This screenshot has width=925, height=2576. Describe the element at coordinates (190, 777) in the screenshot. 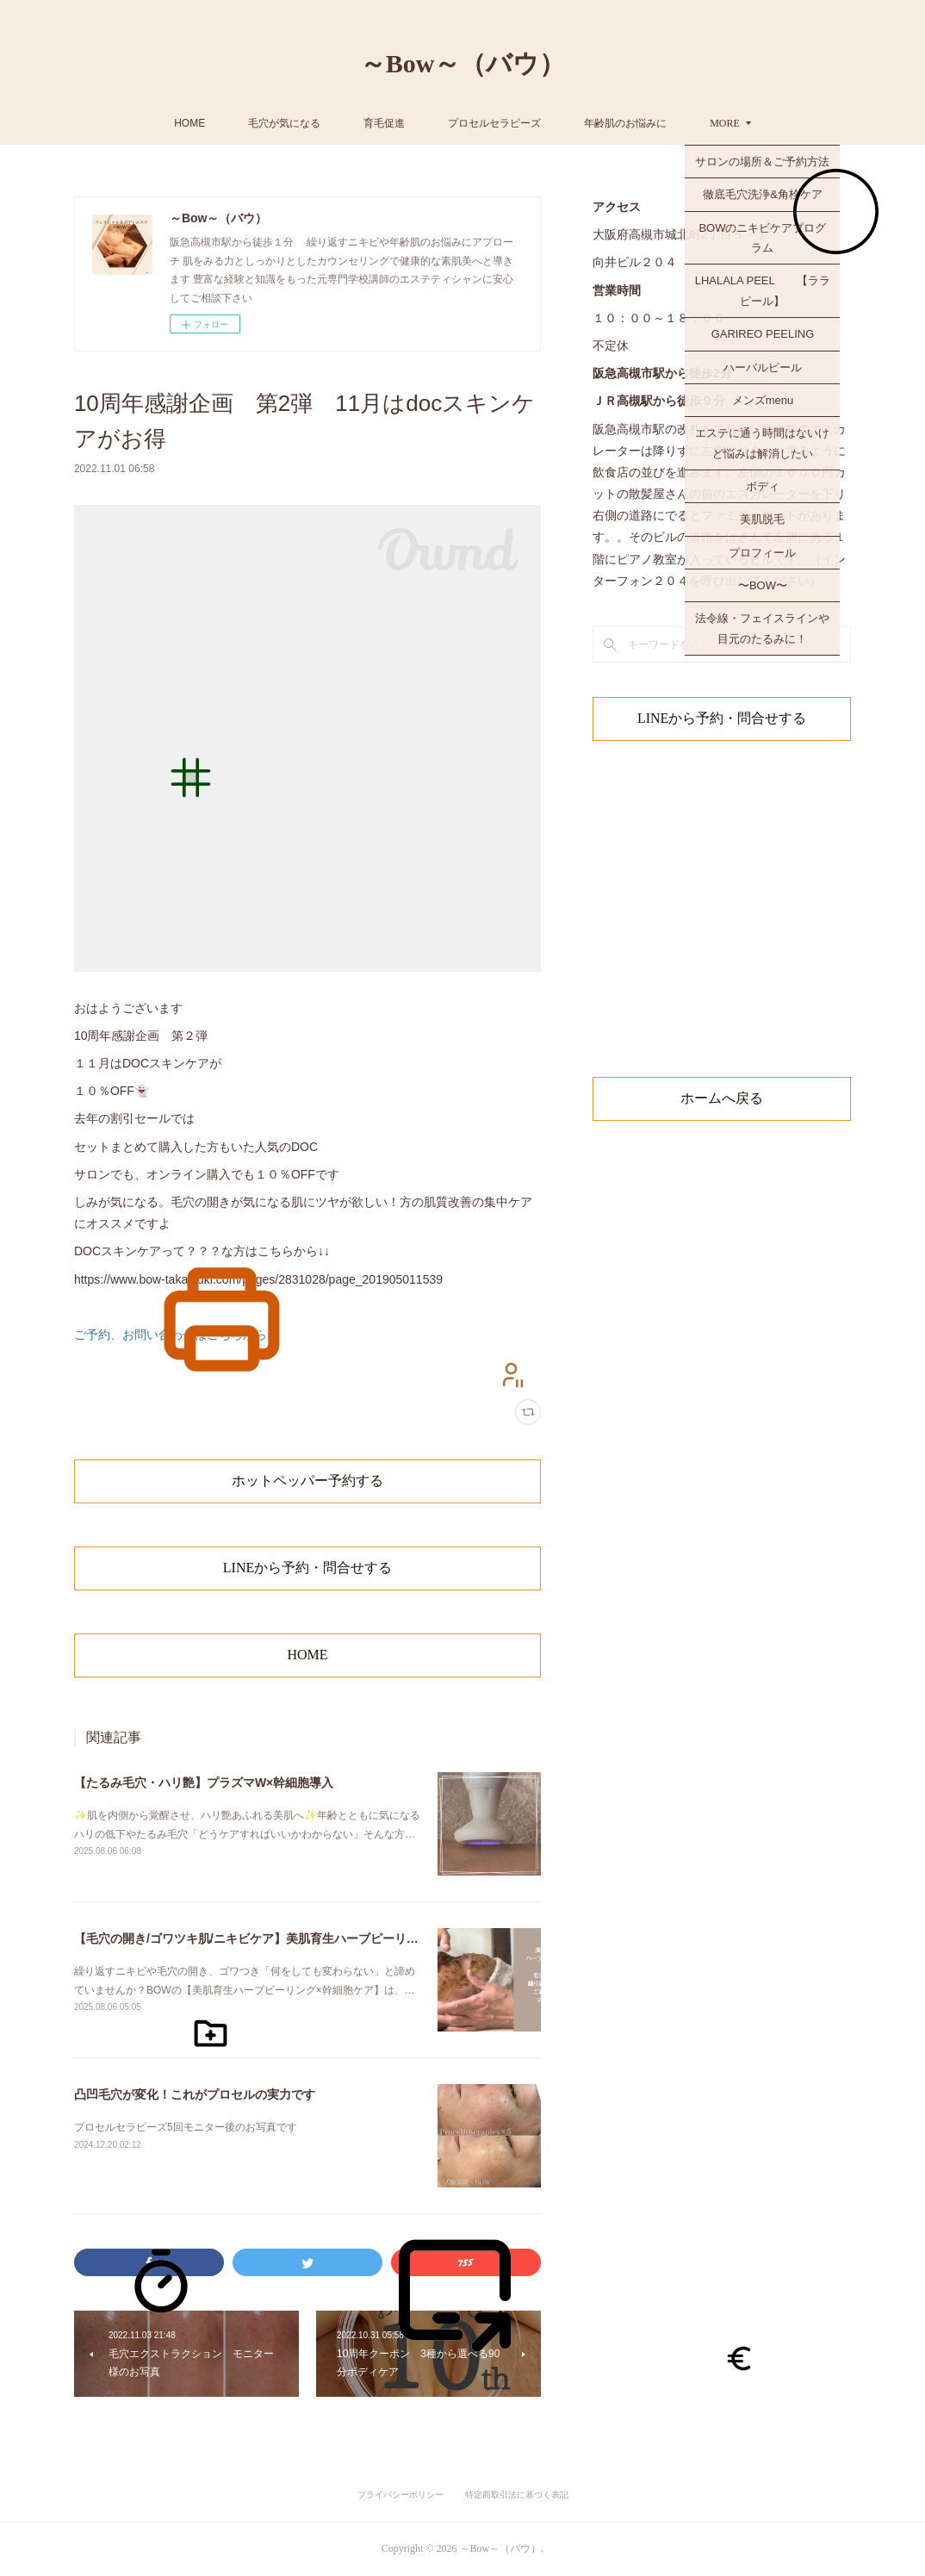

I see `add or view hashtags` at that location.